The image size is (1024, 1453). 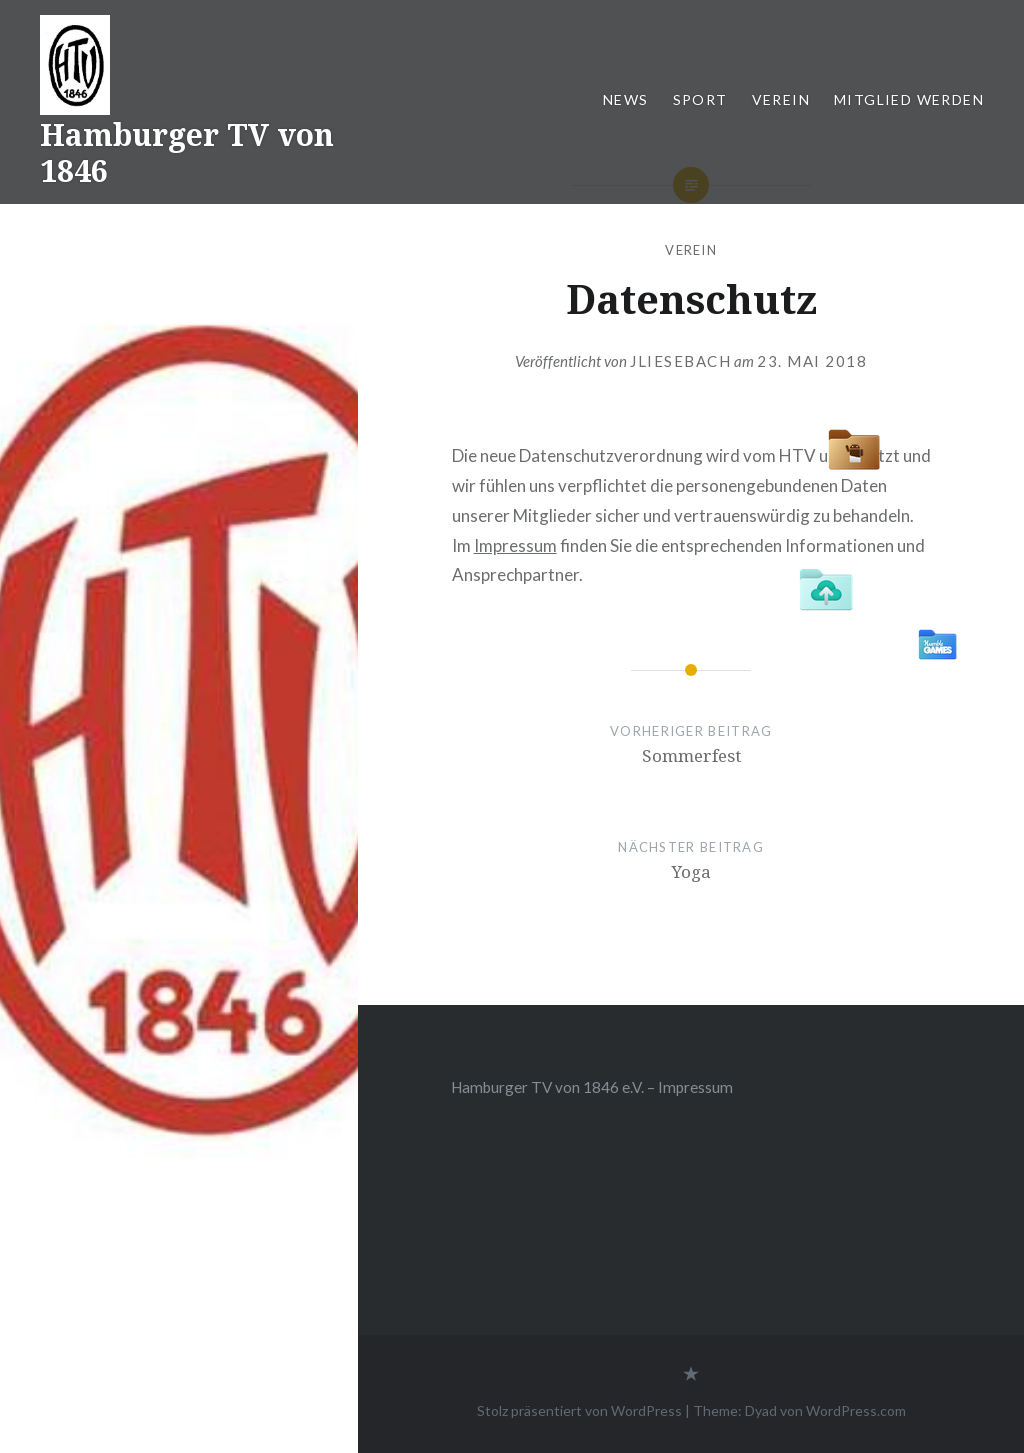 I want to click on open humble games folder, so click(x=937, y=645).